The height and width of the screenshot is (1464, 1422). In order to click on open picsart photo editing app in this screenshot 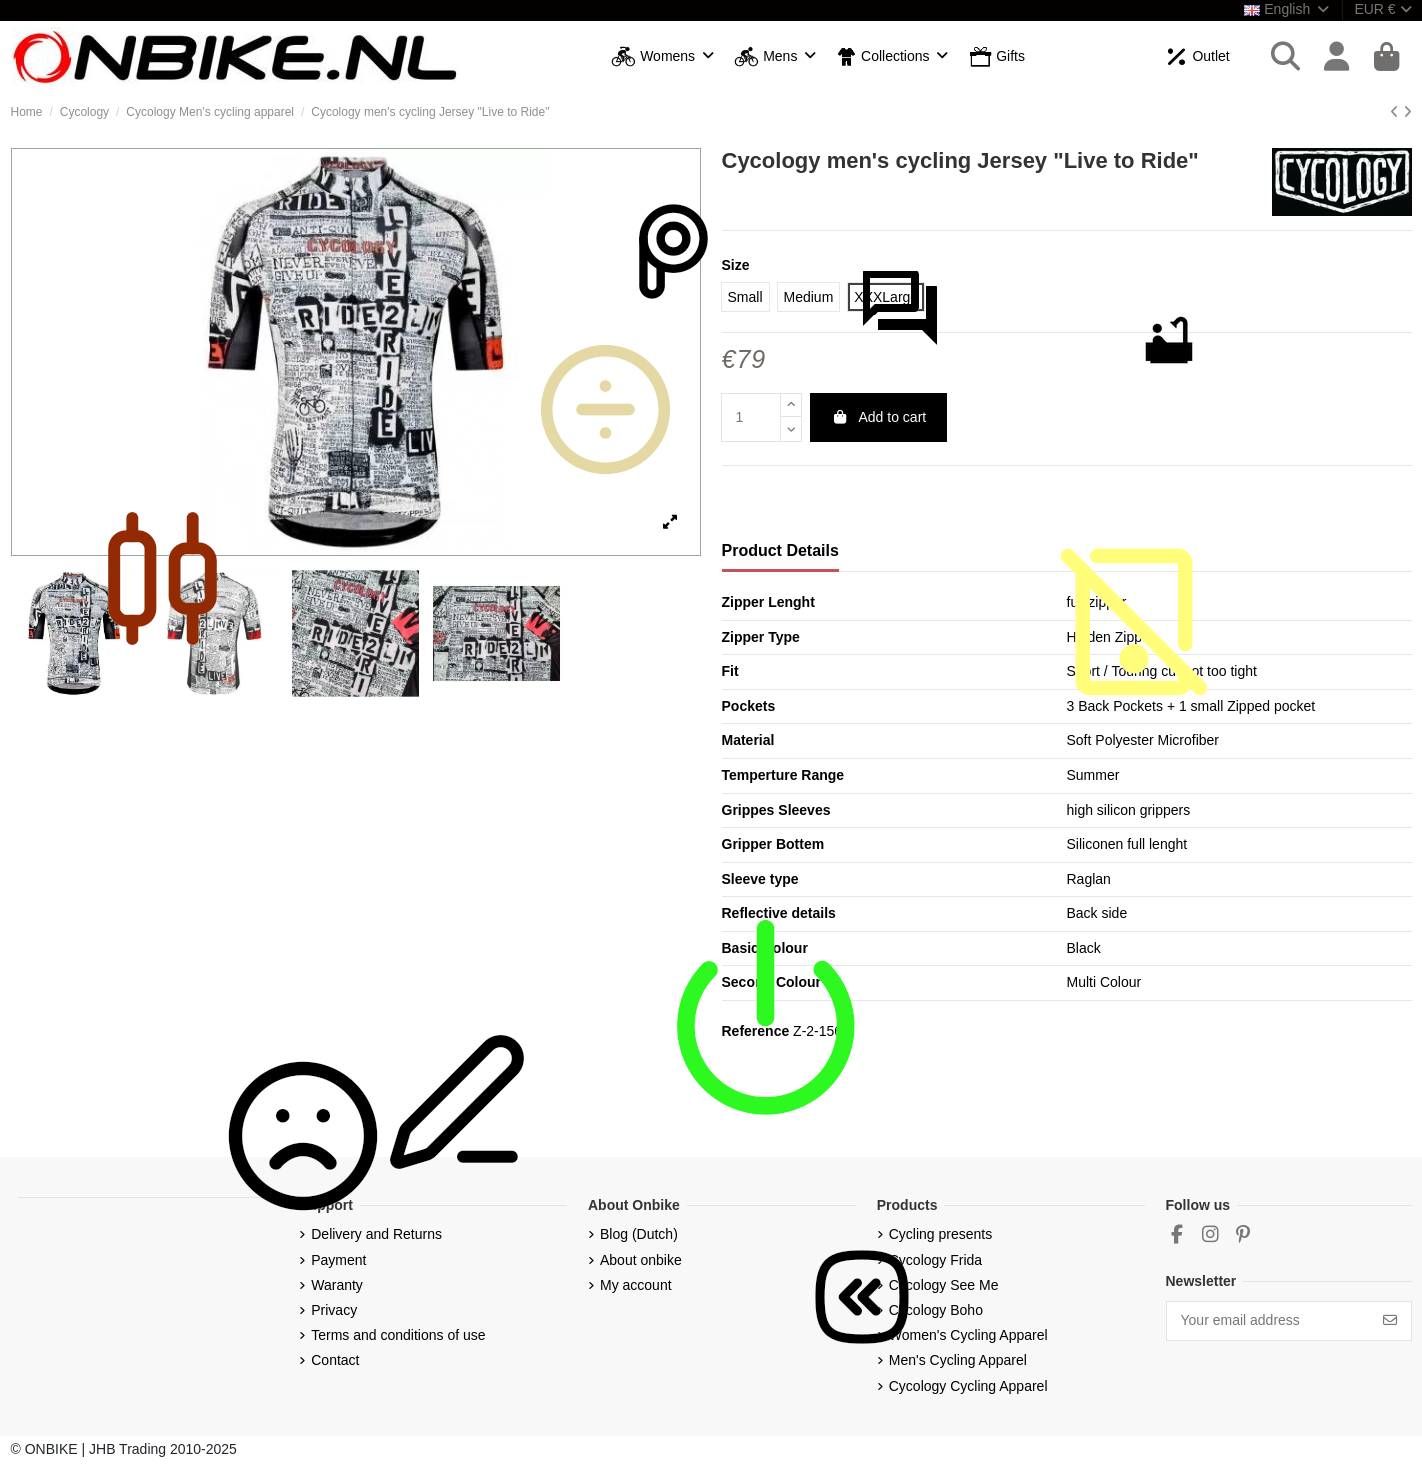, I will do `click(673, 251)`.